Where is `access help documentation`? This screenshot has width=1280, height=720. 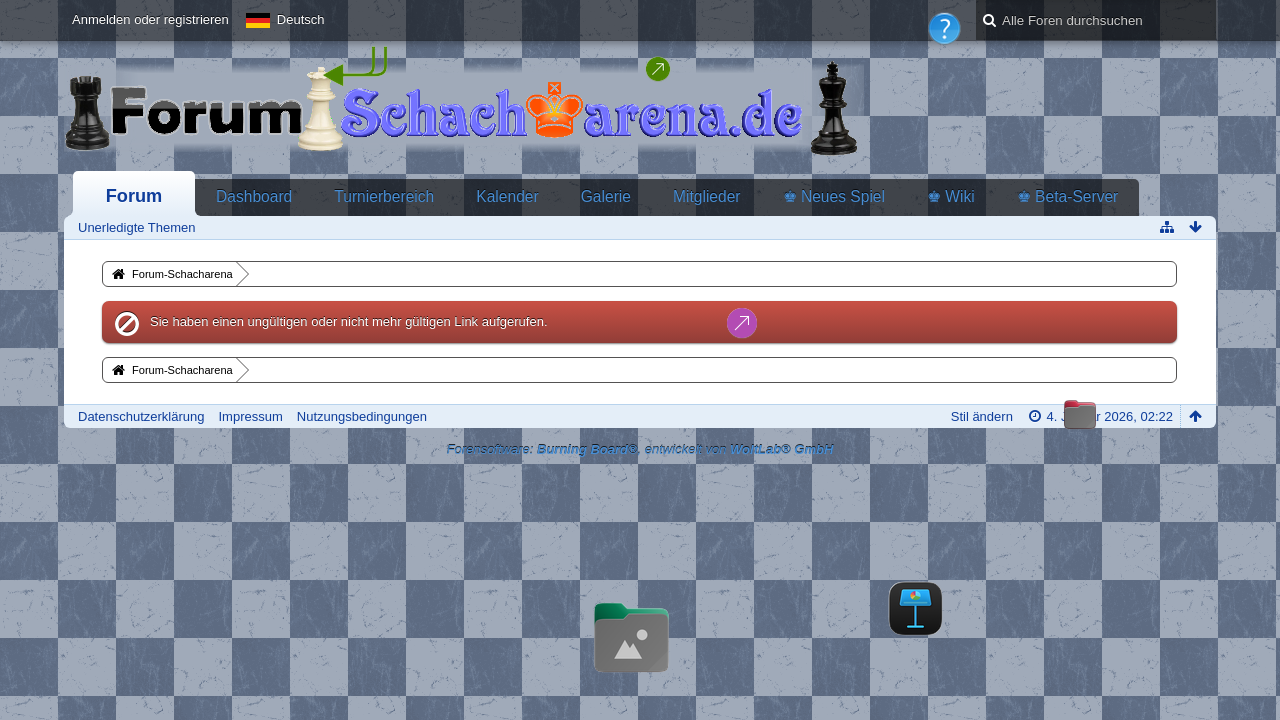
access help documentation is located at coordinates (944, 28).